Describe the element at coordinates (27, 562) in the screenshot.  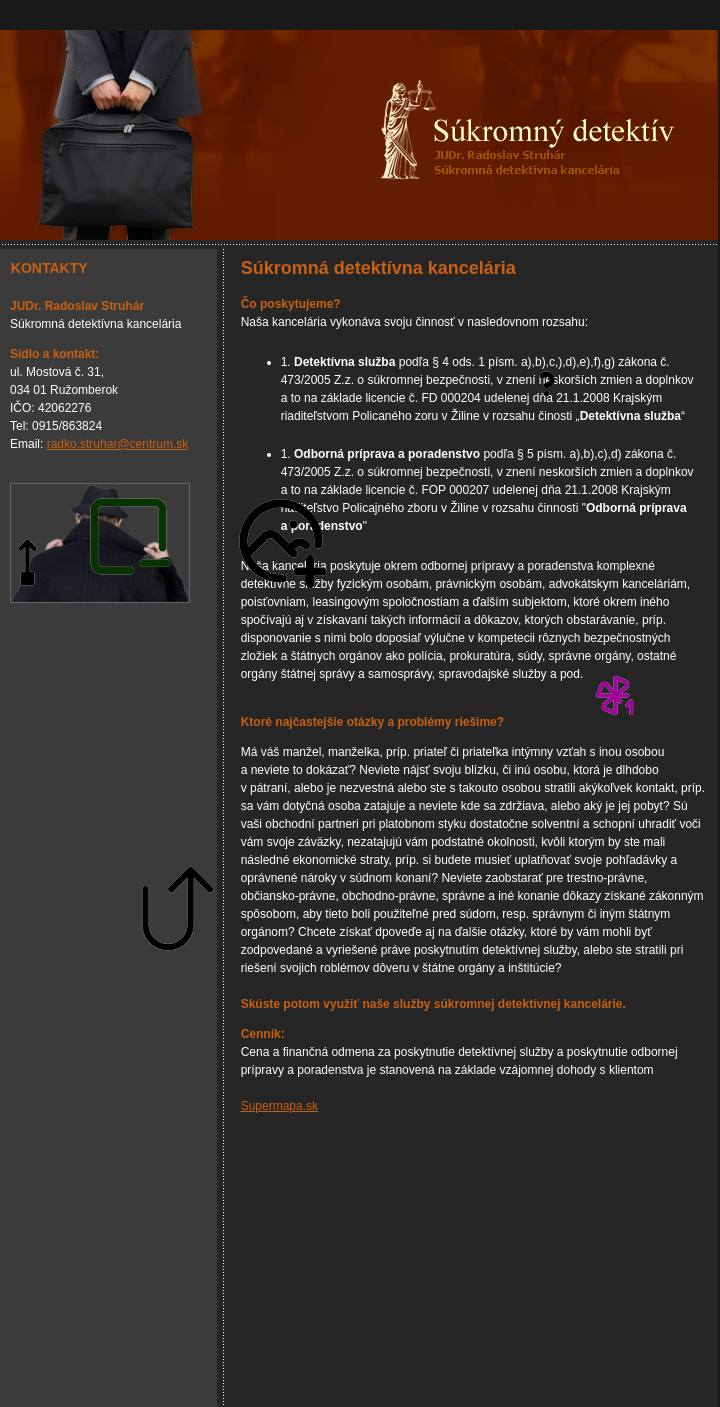
I see `upload a file or content` at that location.